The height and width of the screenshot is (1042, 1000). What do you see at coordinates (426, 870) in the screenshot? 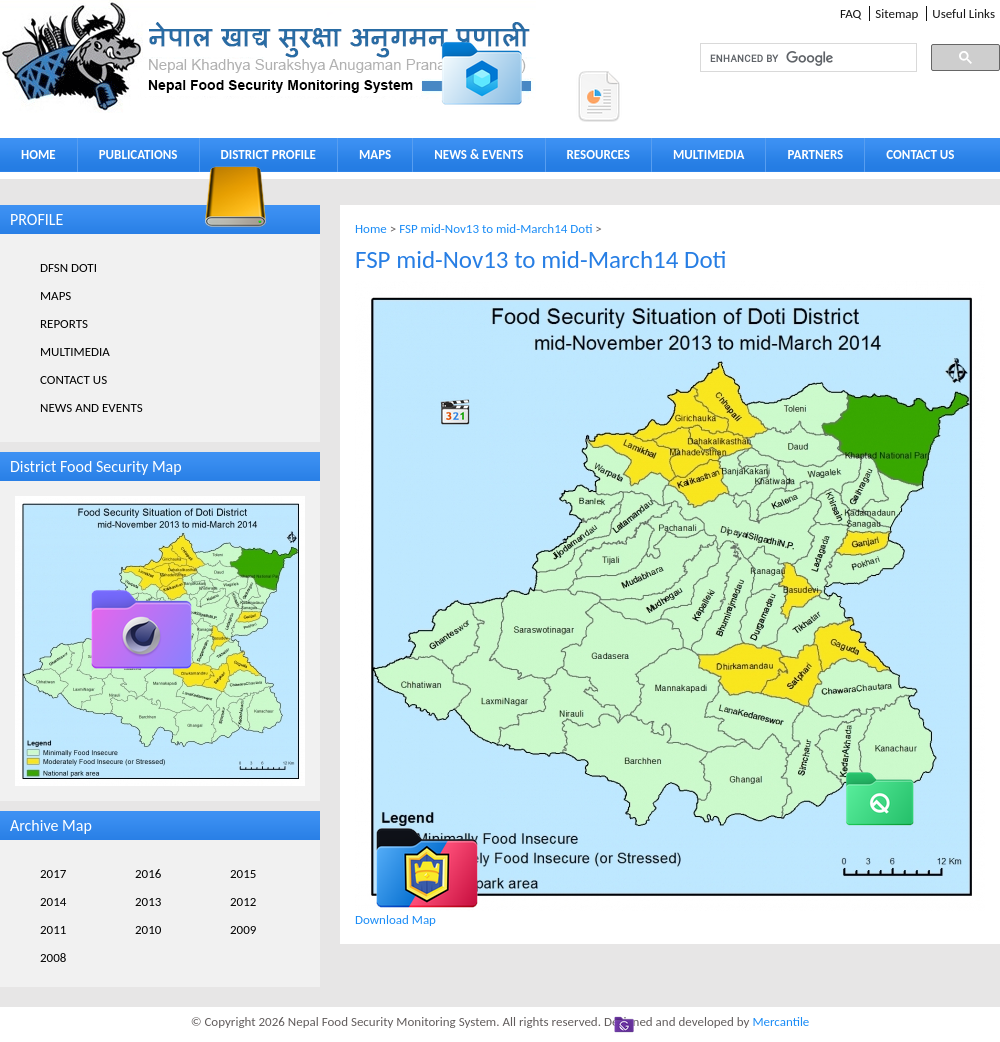
I see `open clash royale game files folder` at bounding box center [426, 870].